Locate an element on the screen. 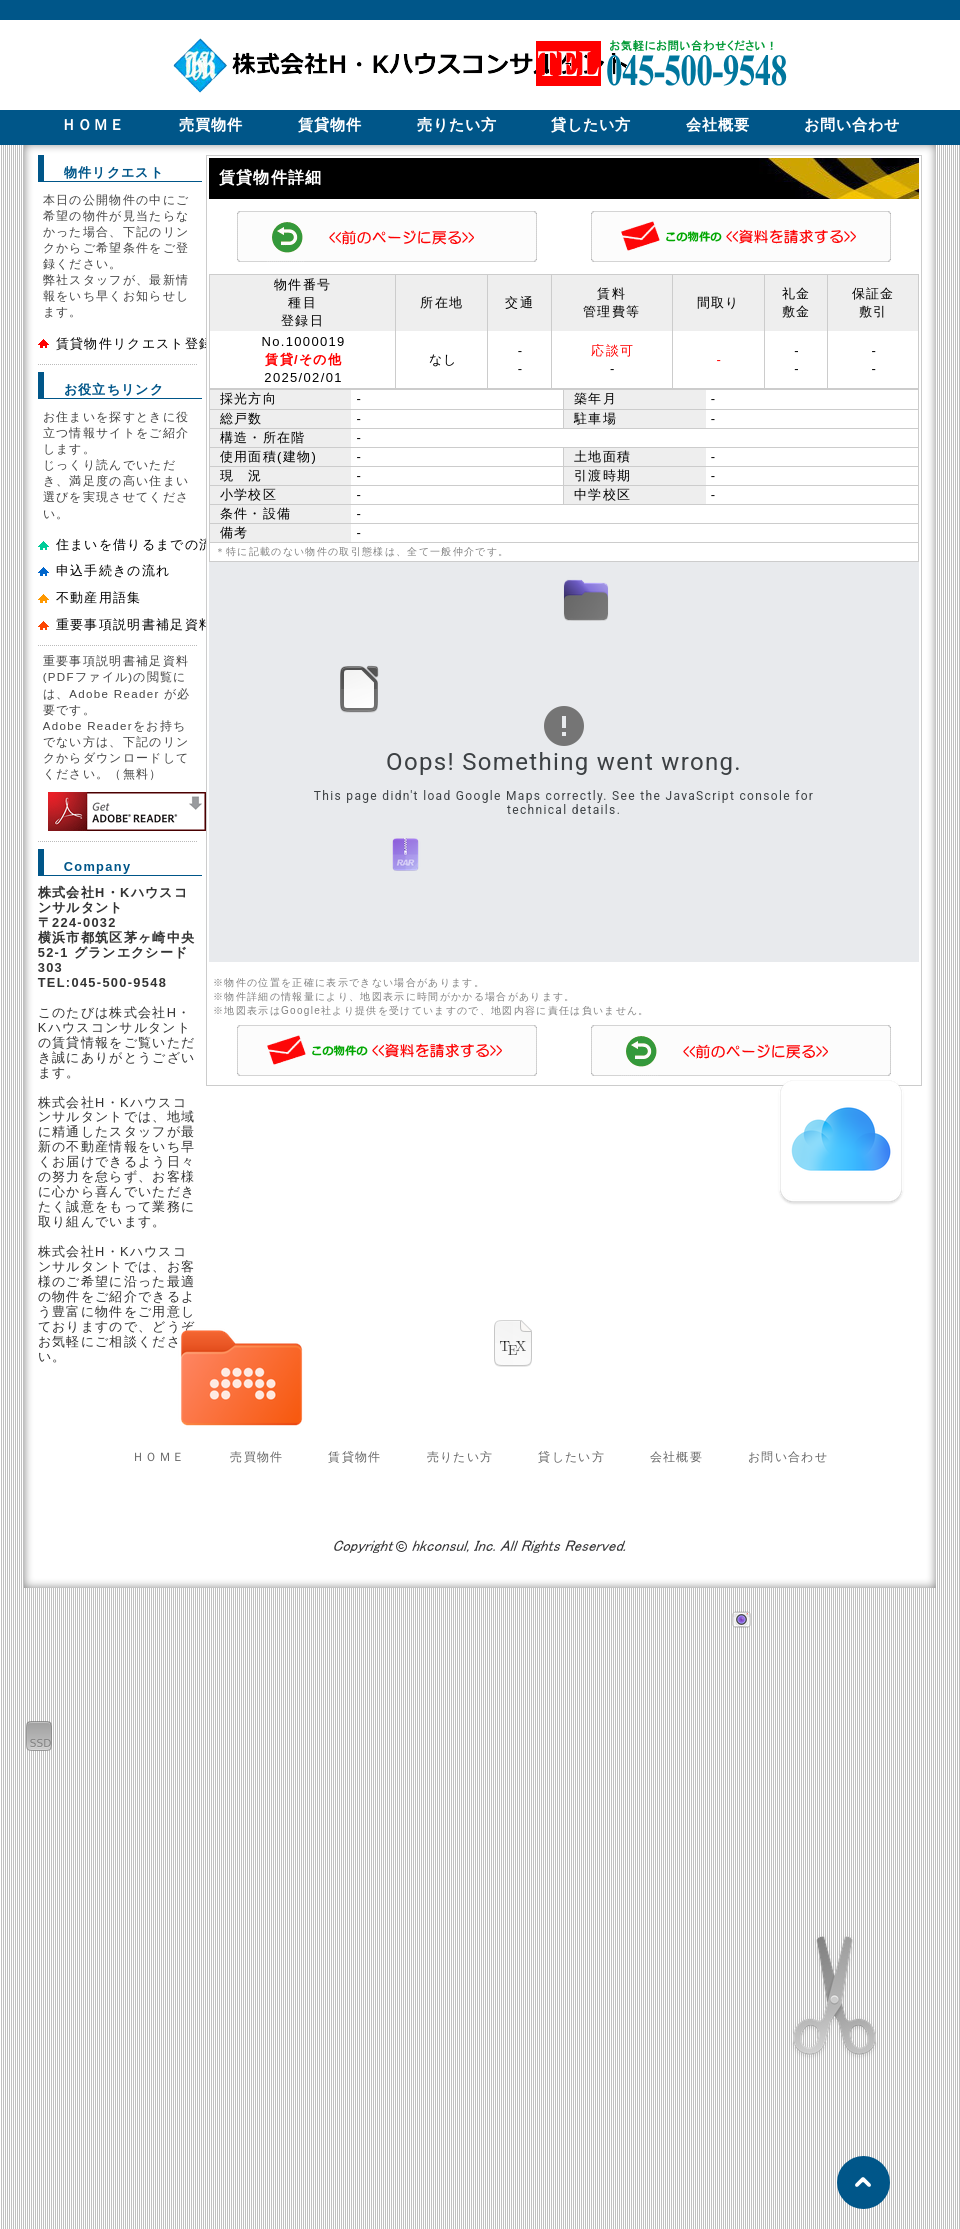 The height and width of the screenshot is (2229, 960). cut selected content to clipboard is located at coordinates (834, 1995).